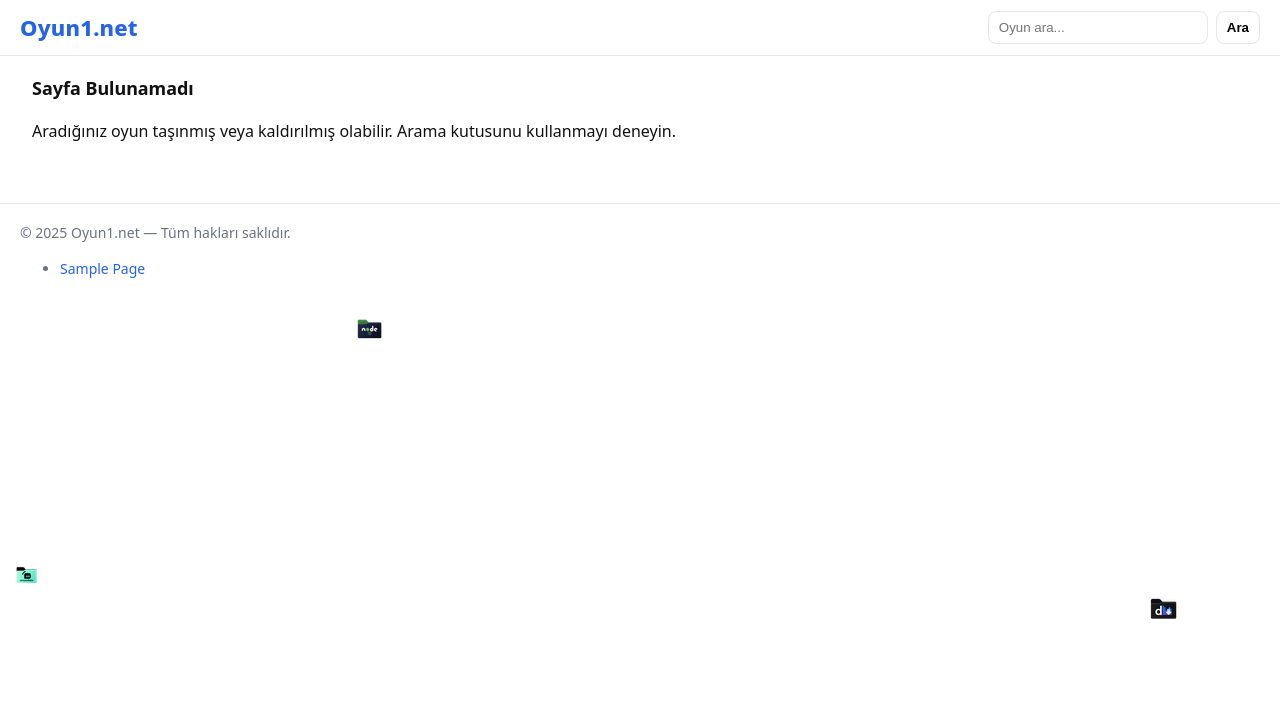  Describe the element at coordinates (26, 575) in the screenshot. I see `open streamlabs project files folder` at that location.